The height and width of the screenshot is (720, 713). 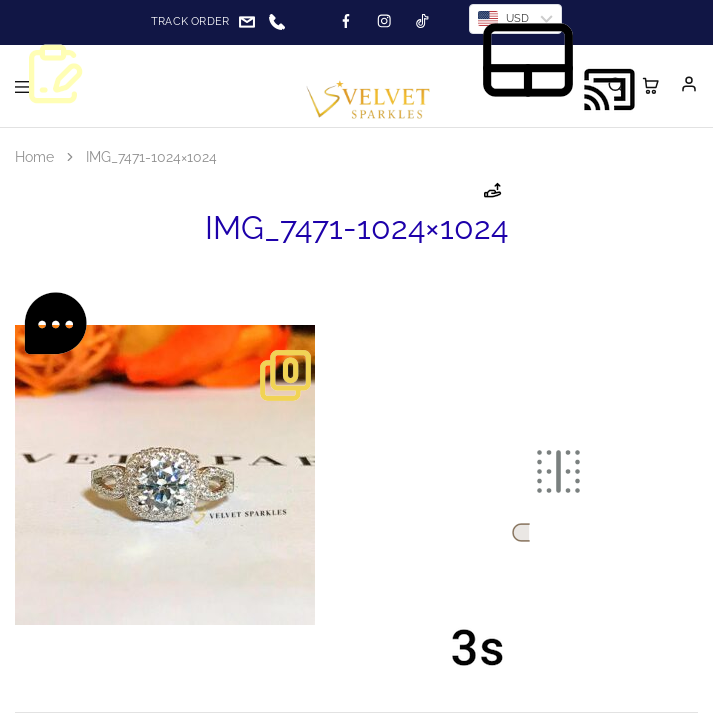 What do you see at coordinates (285, 375) in the screenshot?
I see `indicates zero items in a collection or stack` at bounding box center [285, 375].